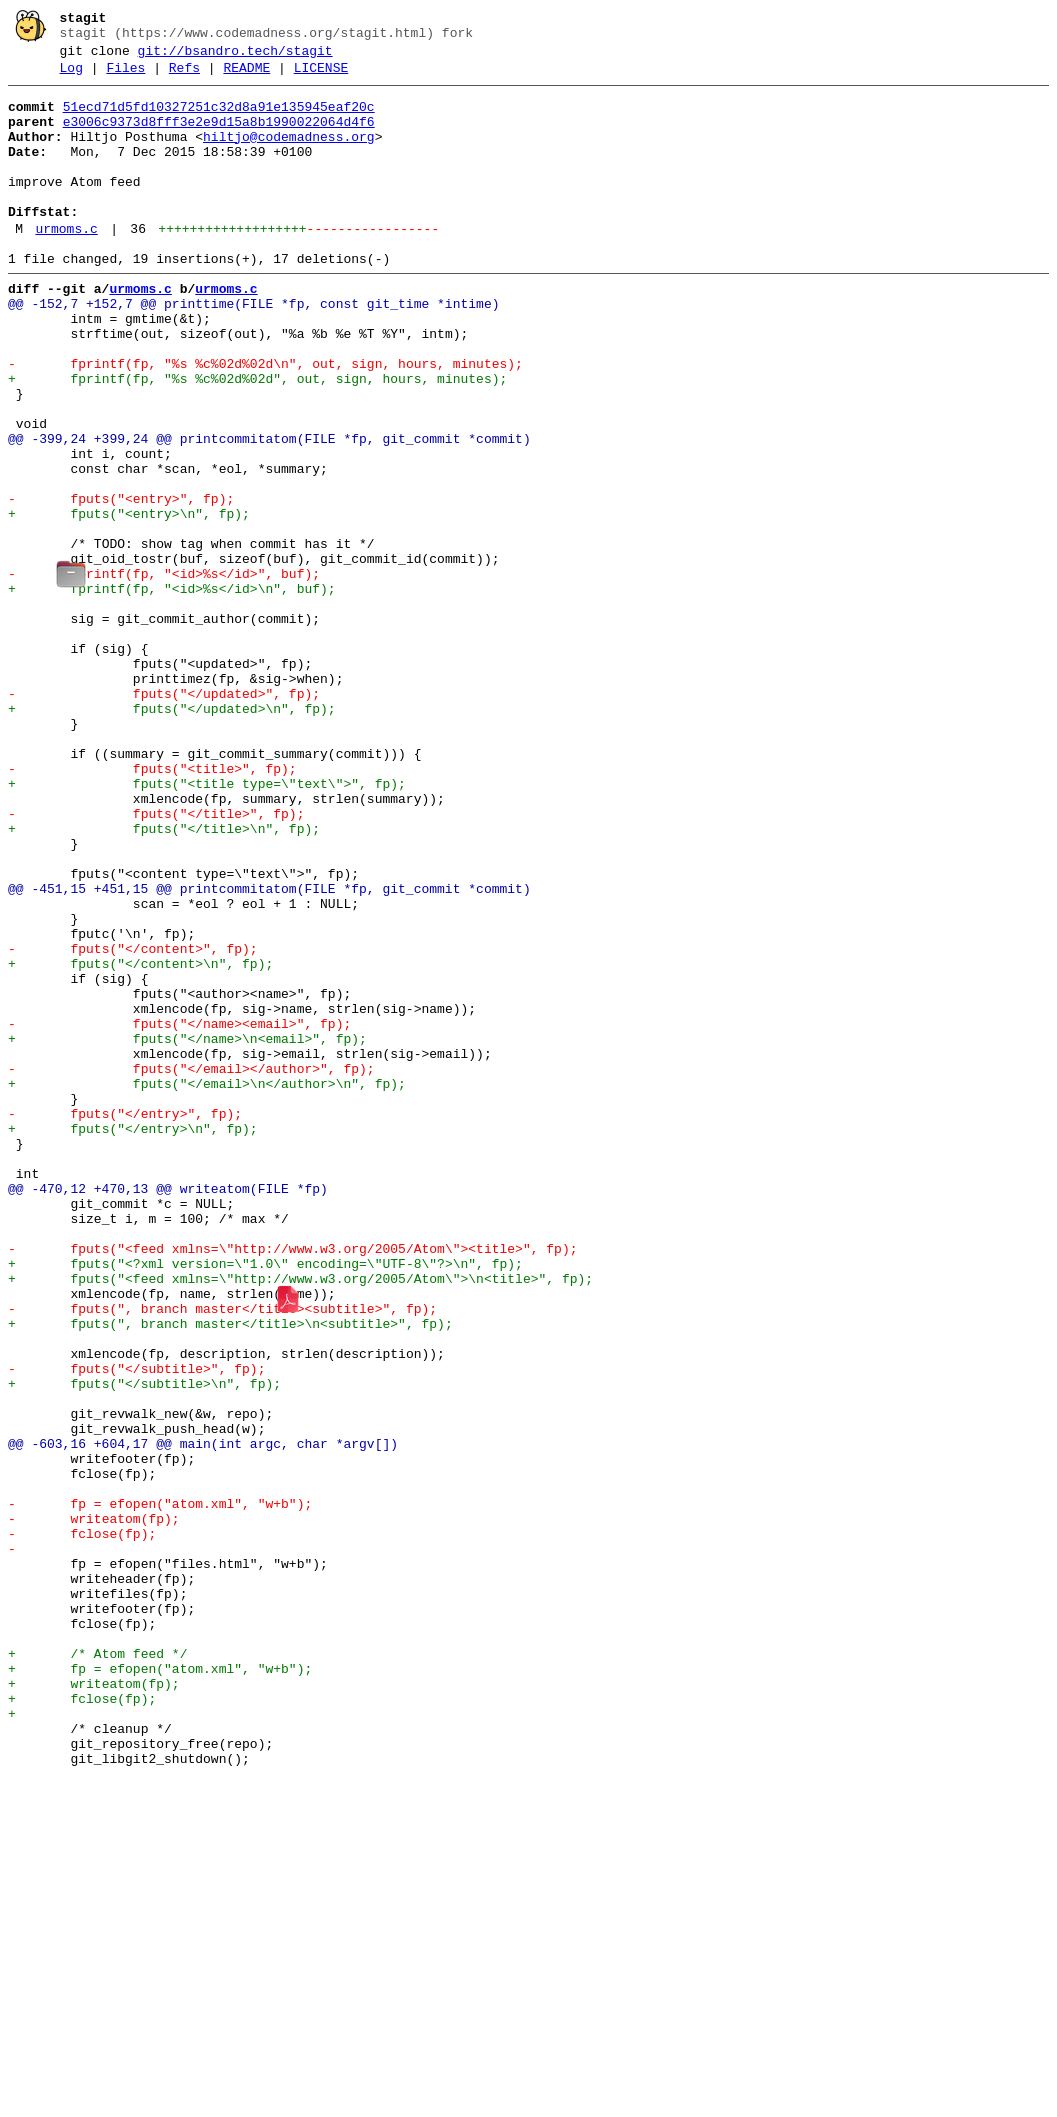 Image resolution: width=1057 pixels, height=2117 pixels. I want to click on open a compressed pdf document, so click(288, 1299).